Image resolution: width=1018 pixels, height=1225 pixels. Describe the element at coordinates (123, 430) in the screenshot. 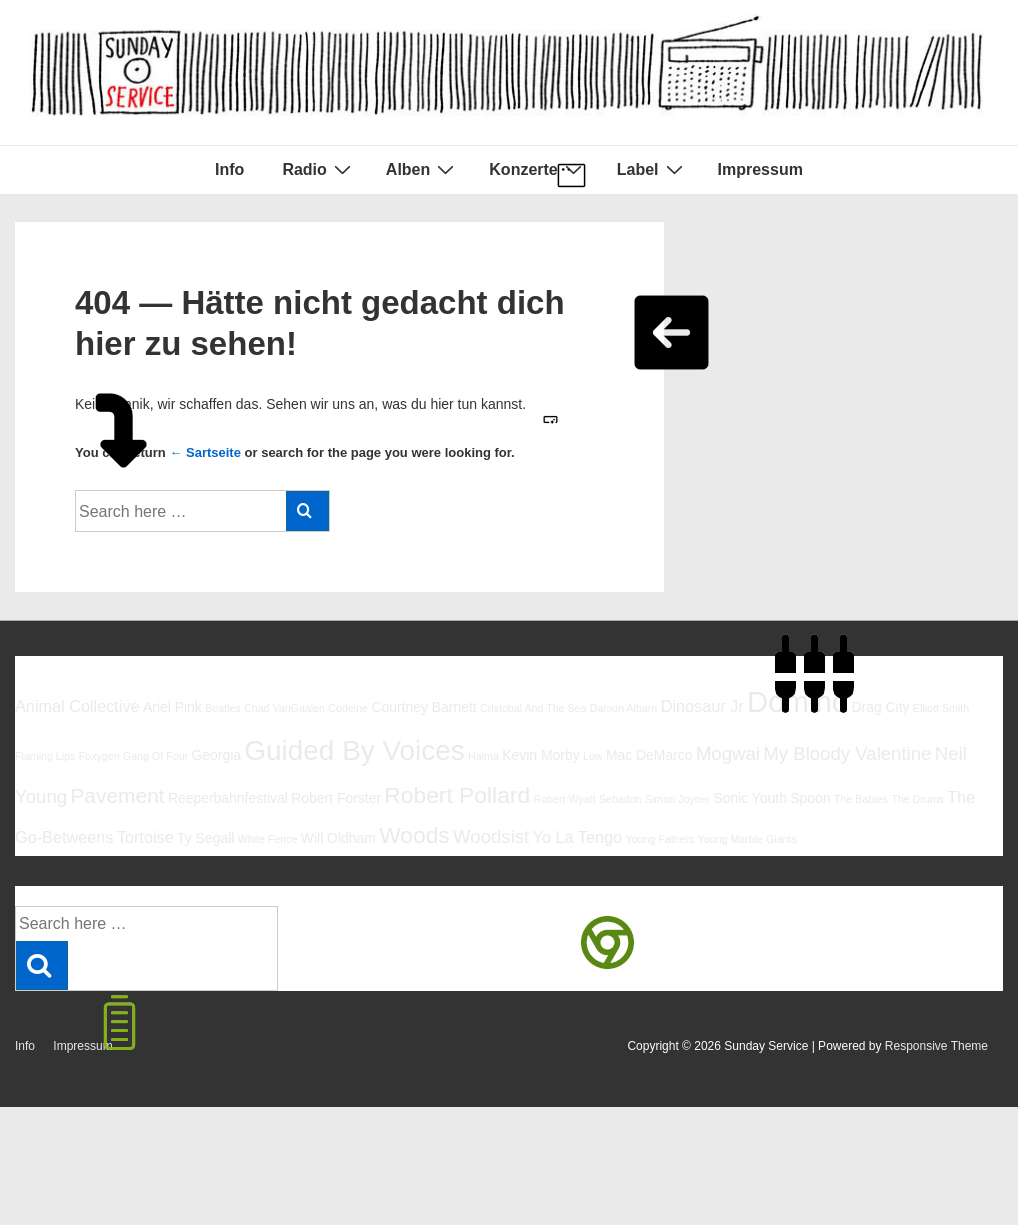

I see `go down a level or subdirectory` at that location.